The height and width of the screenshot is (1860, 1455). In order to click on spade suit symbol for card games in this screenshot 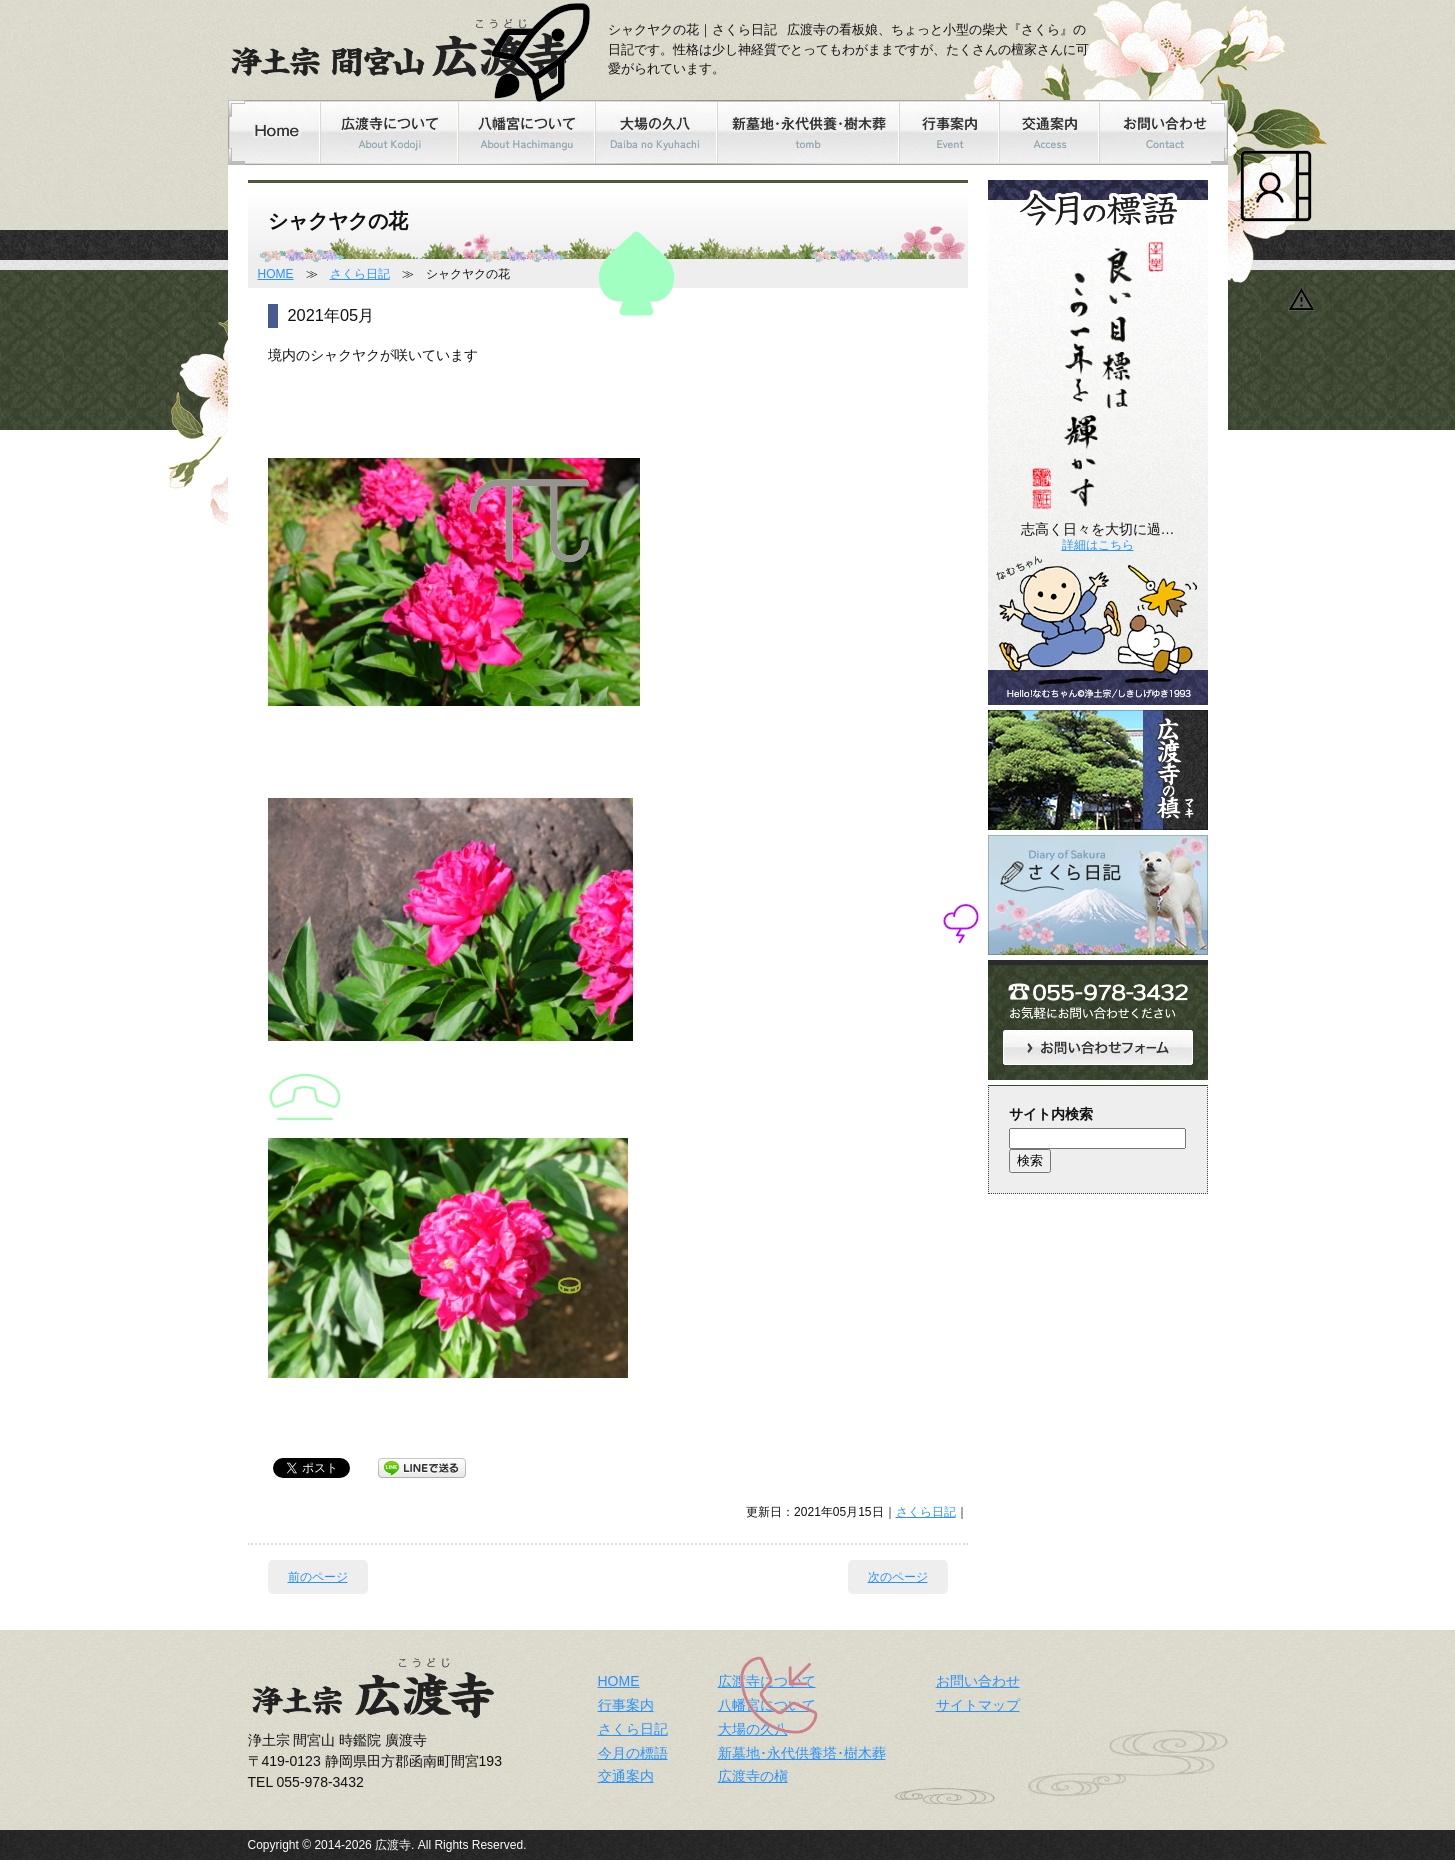, I will do `click(636, 273)`.